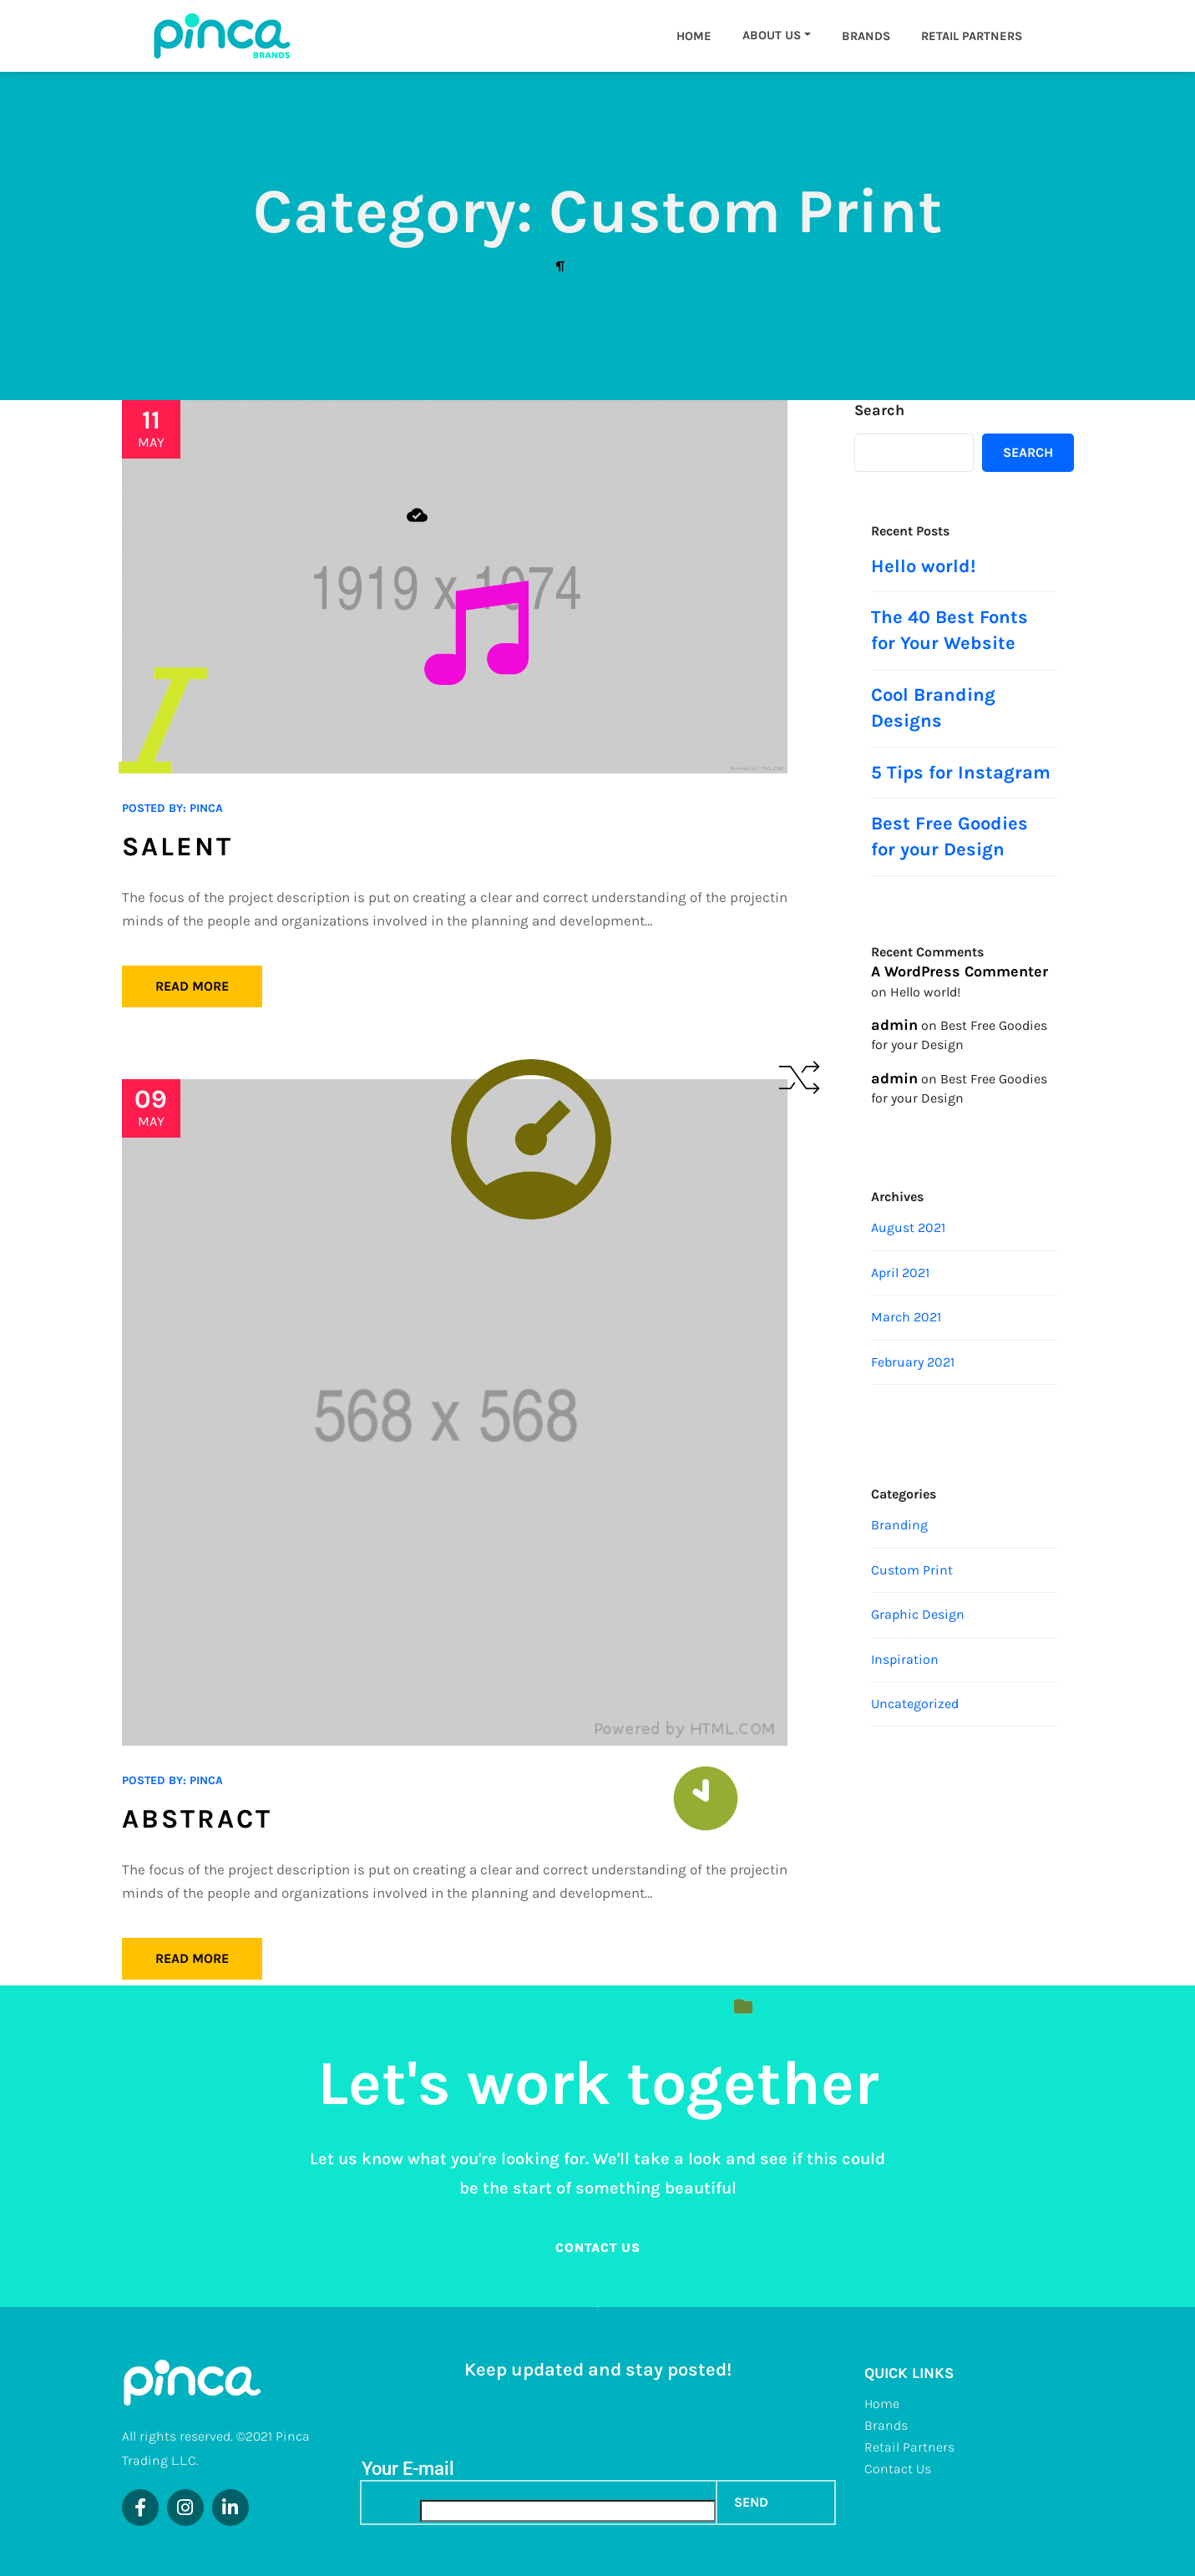 The image size is (1195, 2576). What do you see at coordinates (798, 1078) in the screenshot?
I see `shuffle or randomize playlist order` at bounding box center [798, 1078].